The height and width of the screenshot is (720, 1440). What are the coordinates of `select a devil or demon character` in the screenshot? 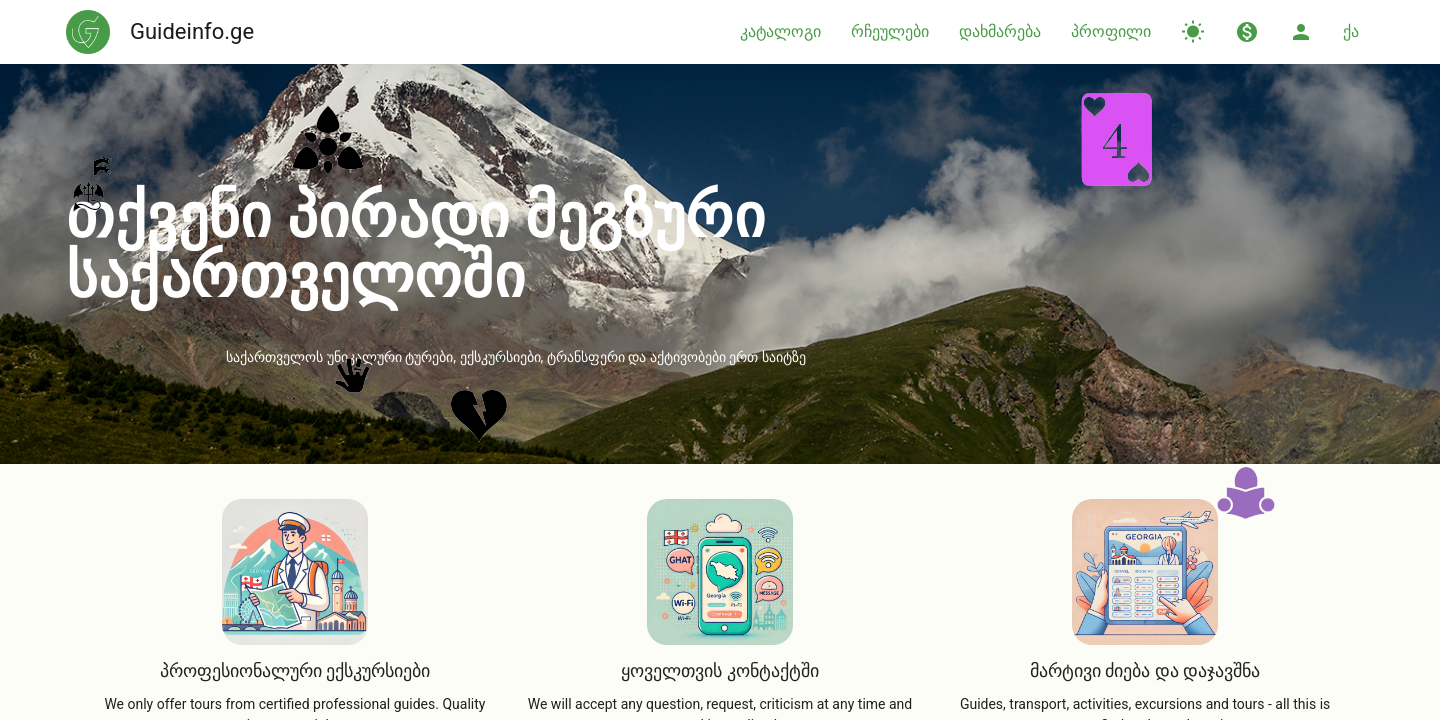 It's located at (88, 196).